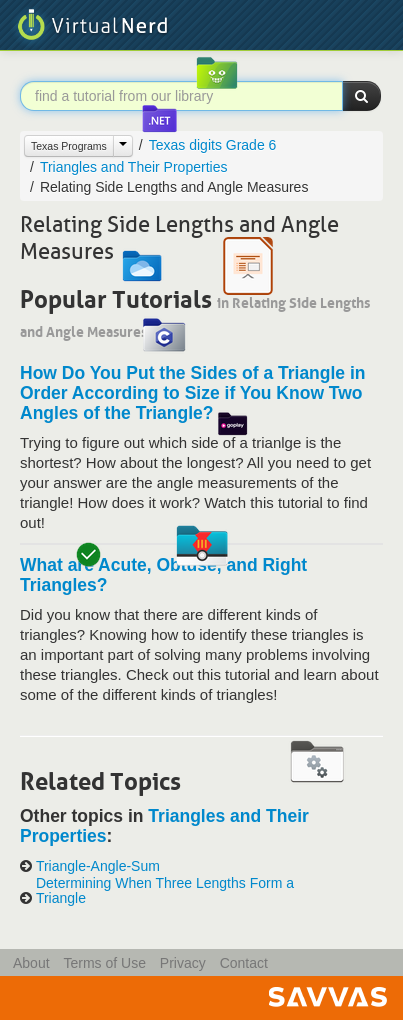  What do you see at coordinates (88, 554) in the screenshot?
I see `indicates file has been successfully synced` at bounding box center [88, 554].